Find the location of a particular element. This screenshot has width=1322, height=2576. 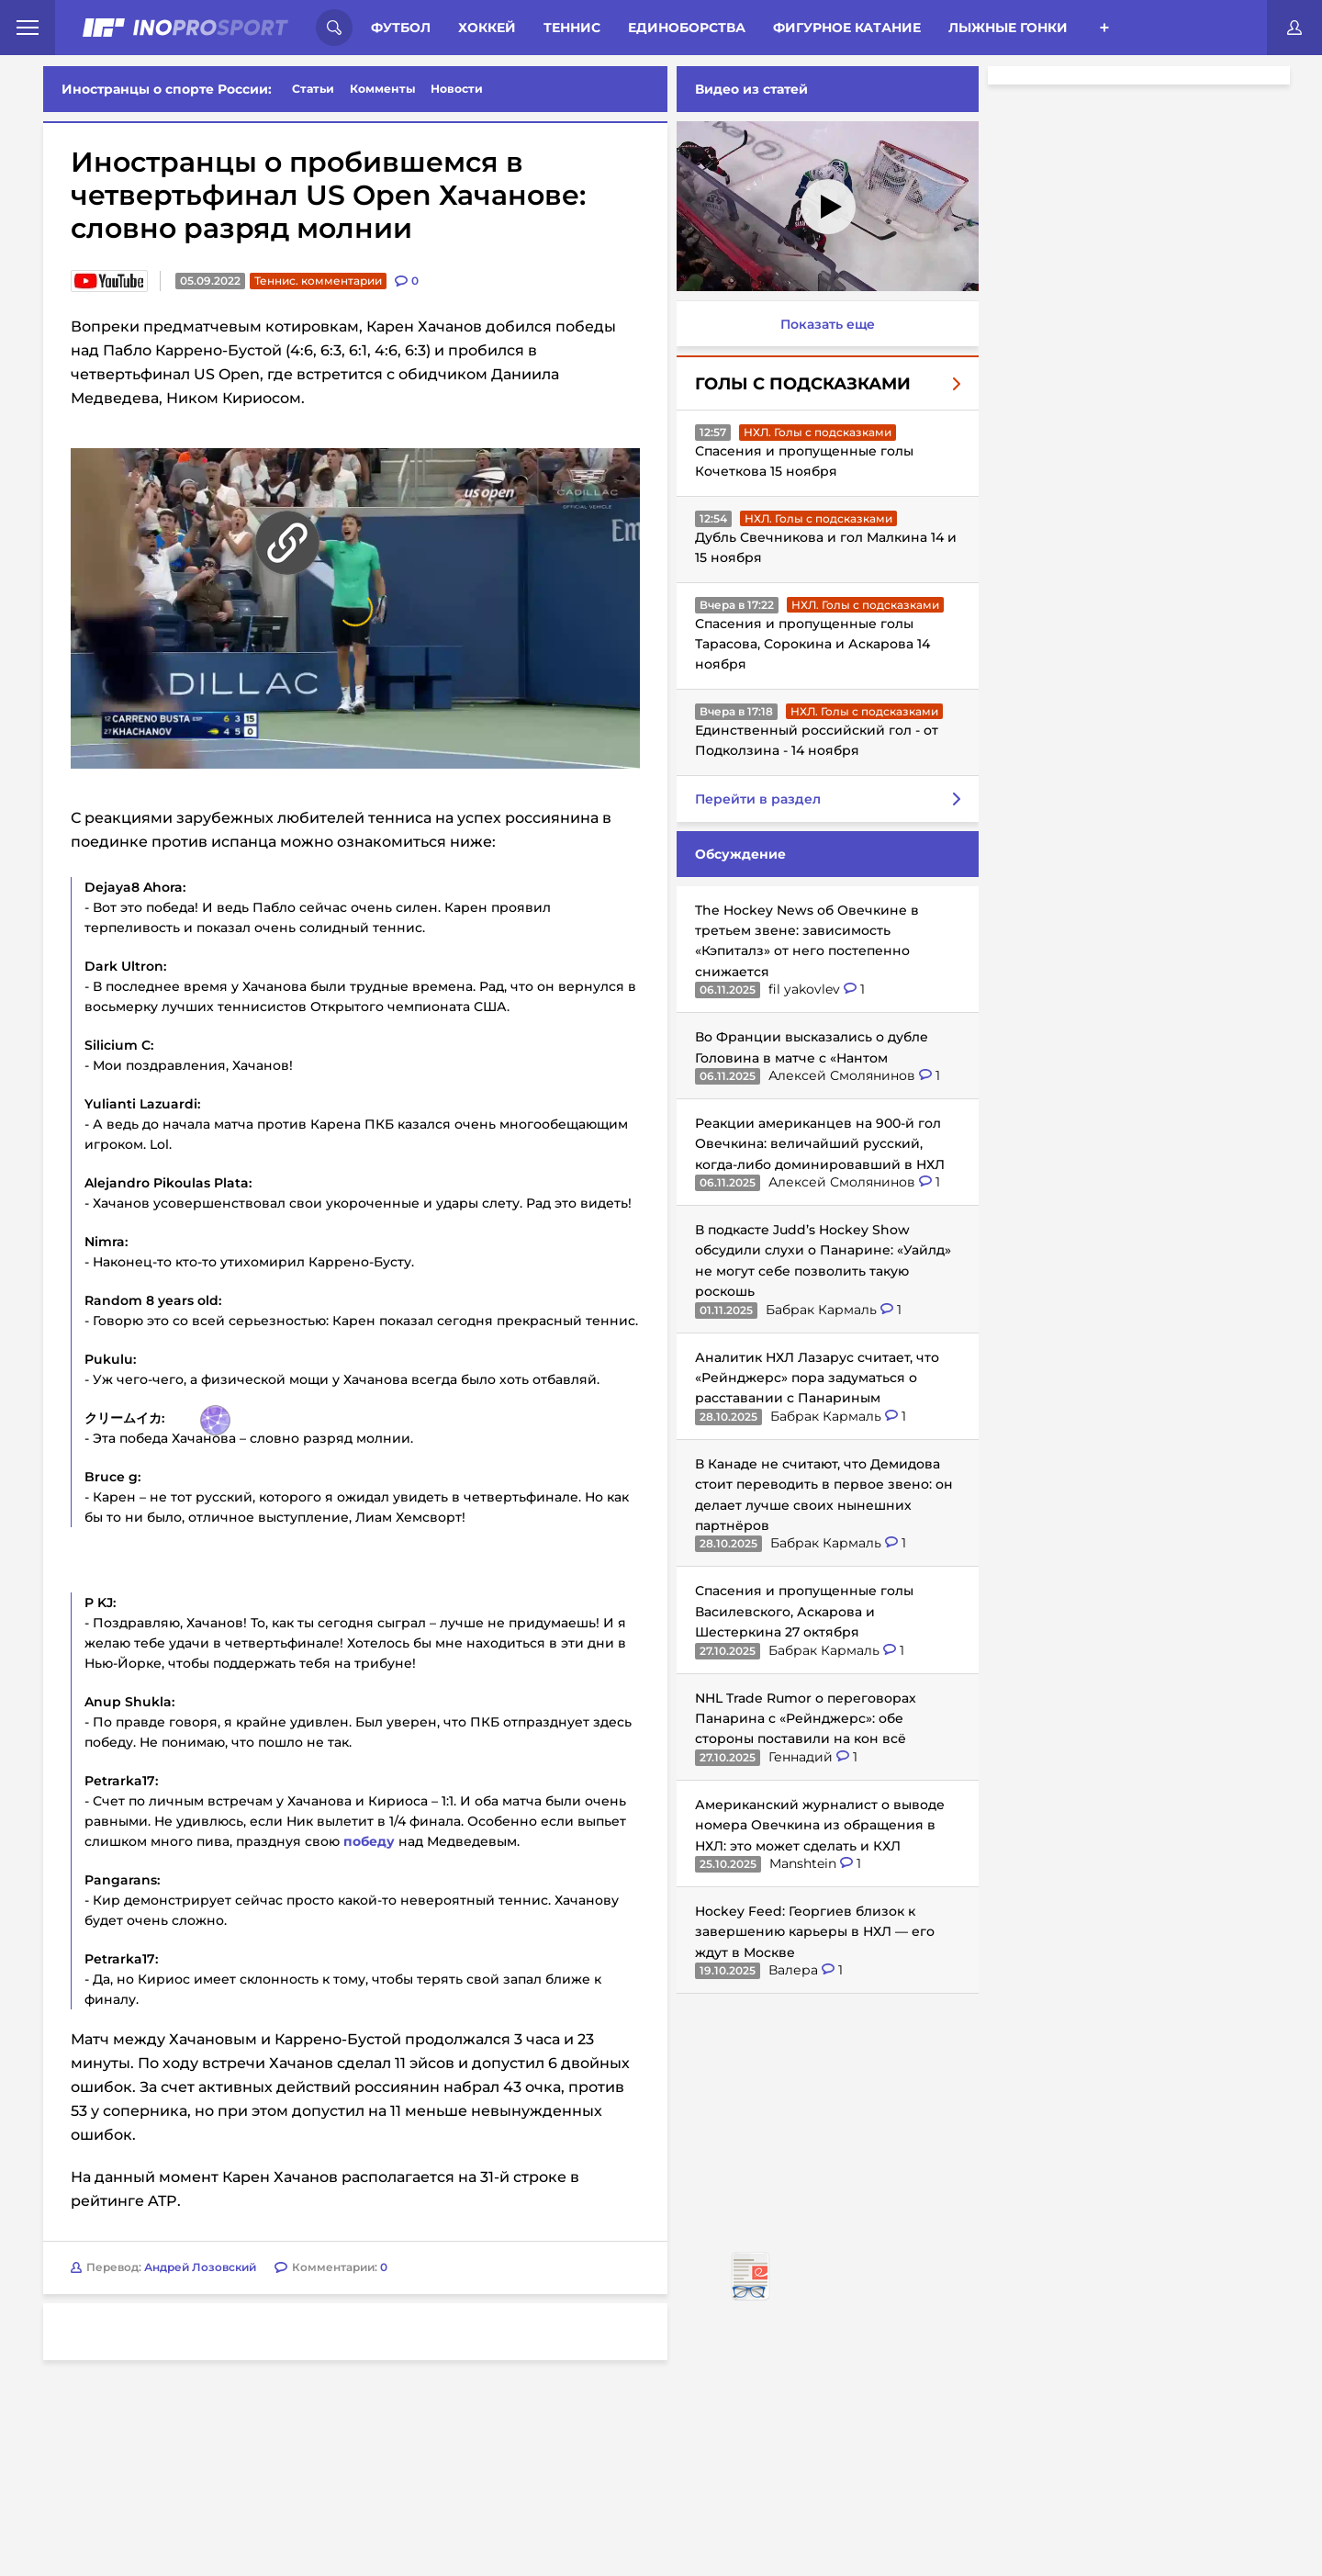

indicates a symbolic link or alias to another file is located at coordinates (287, 543).